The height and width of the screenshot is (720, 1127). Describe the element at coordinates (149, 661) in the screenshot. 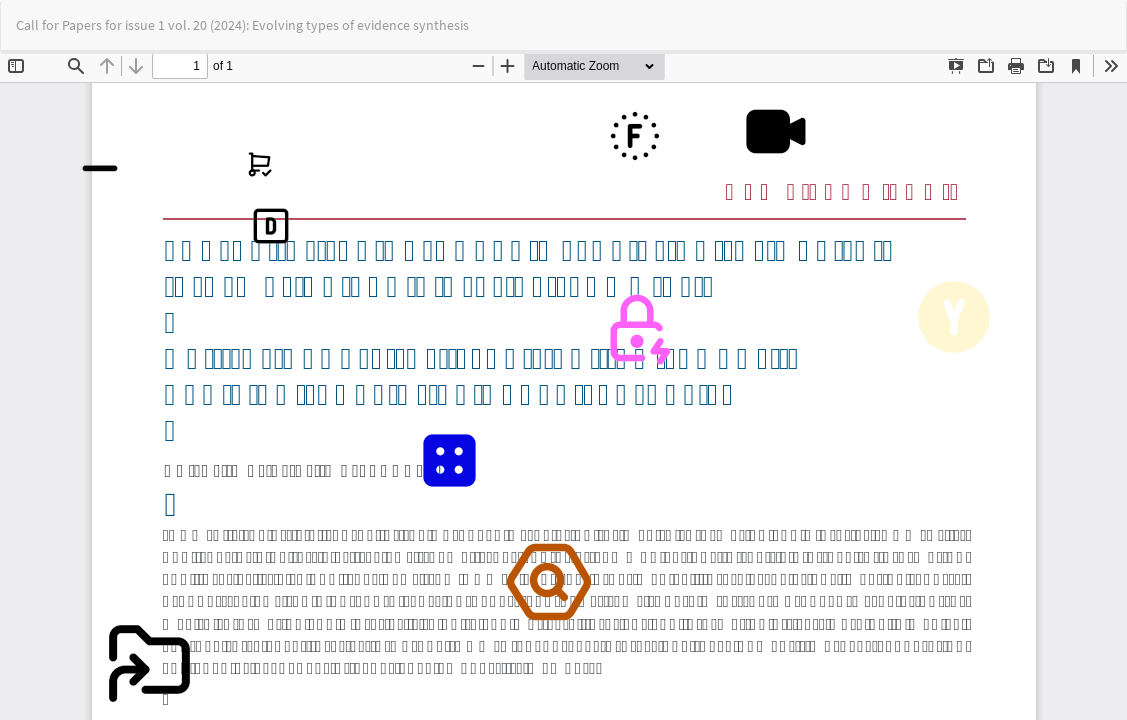

I see `create a symbolic link to this folder` at that location.